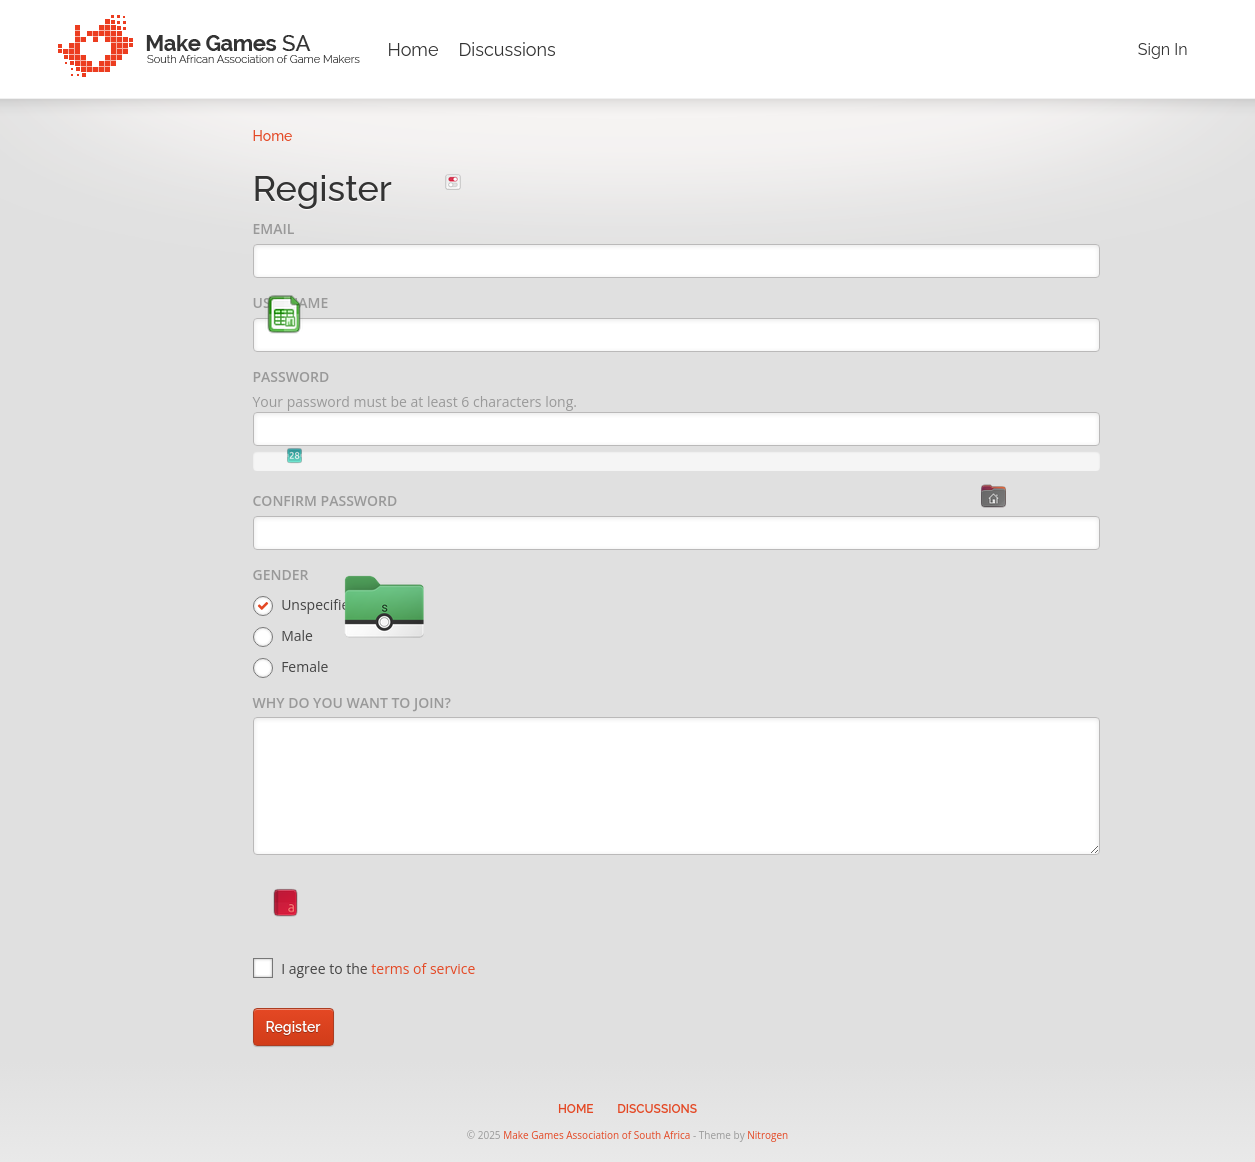 The image size is (1255, 1162). I want to click on open the calendar app, so click(294, 455).